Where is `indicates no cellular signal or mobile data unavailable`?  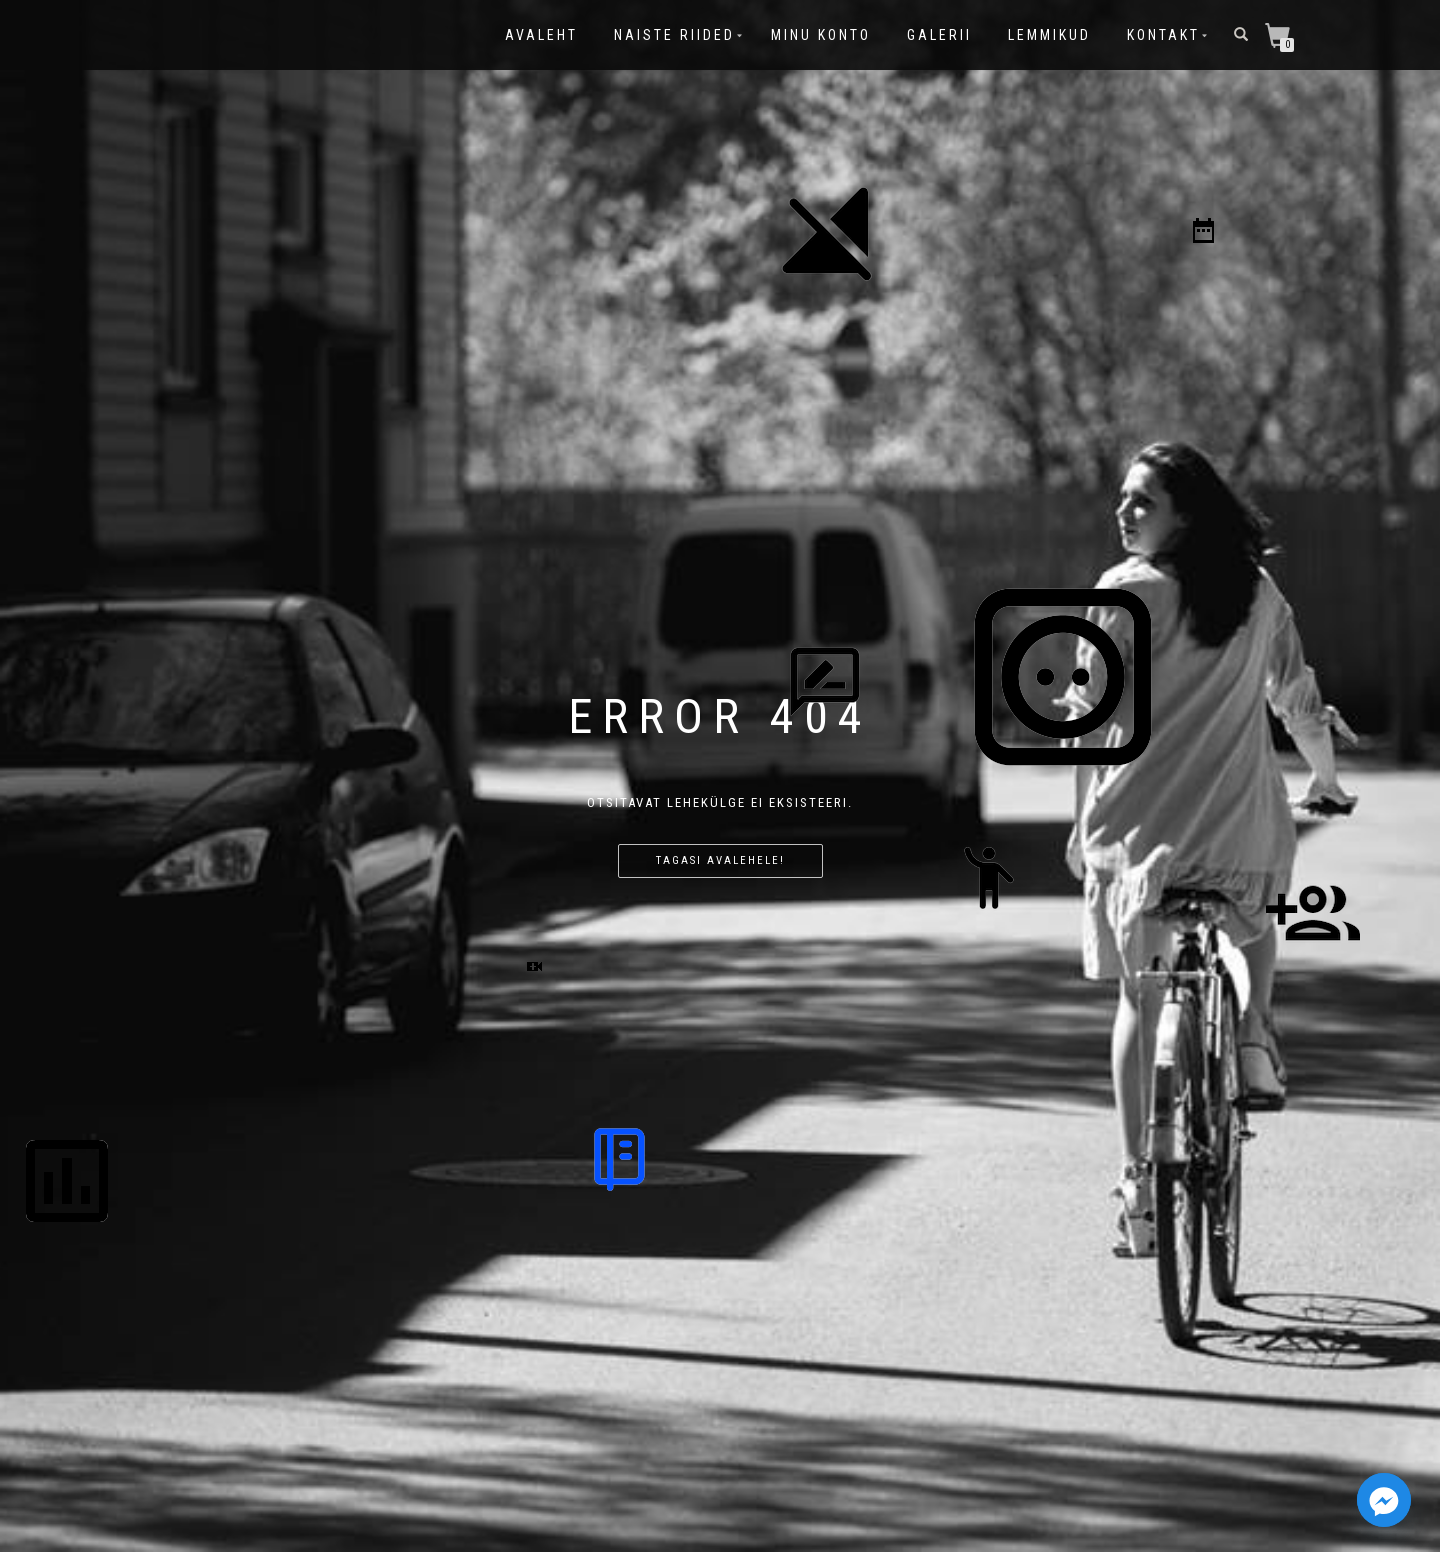 indicates no cellular signal or mobile data unavailable is located at coordinates (826, 231).